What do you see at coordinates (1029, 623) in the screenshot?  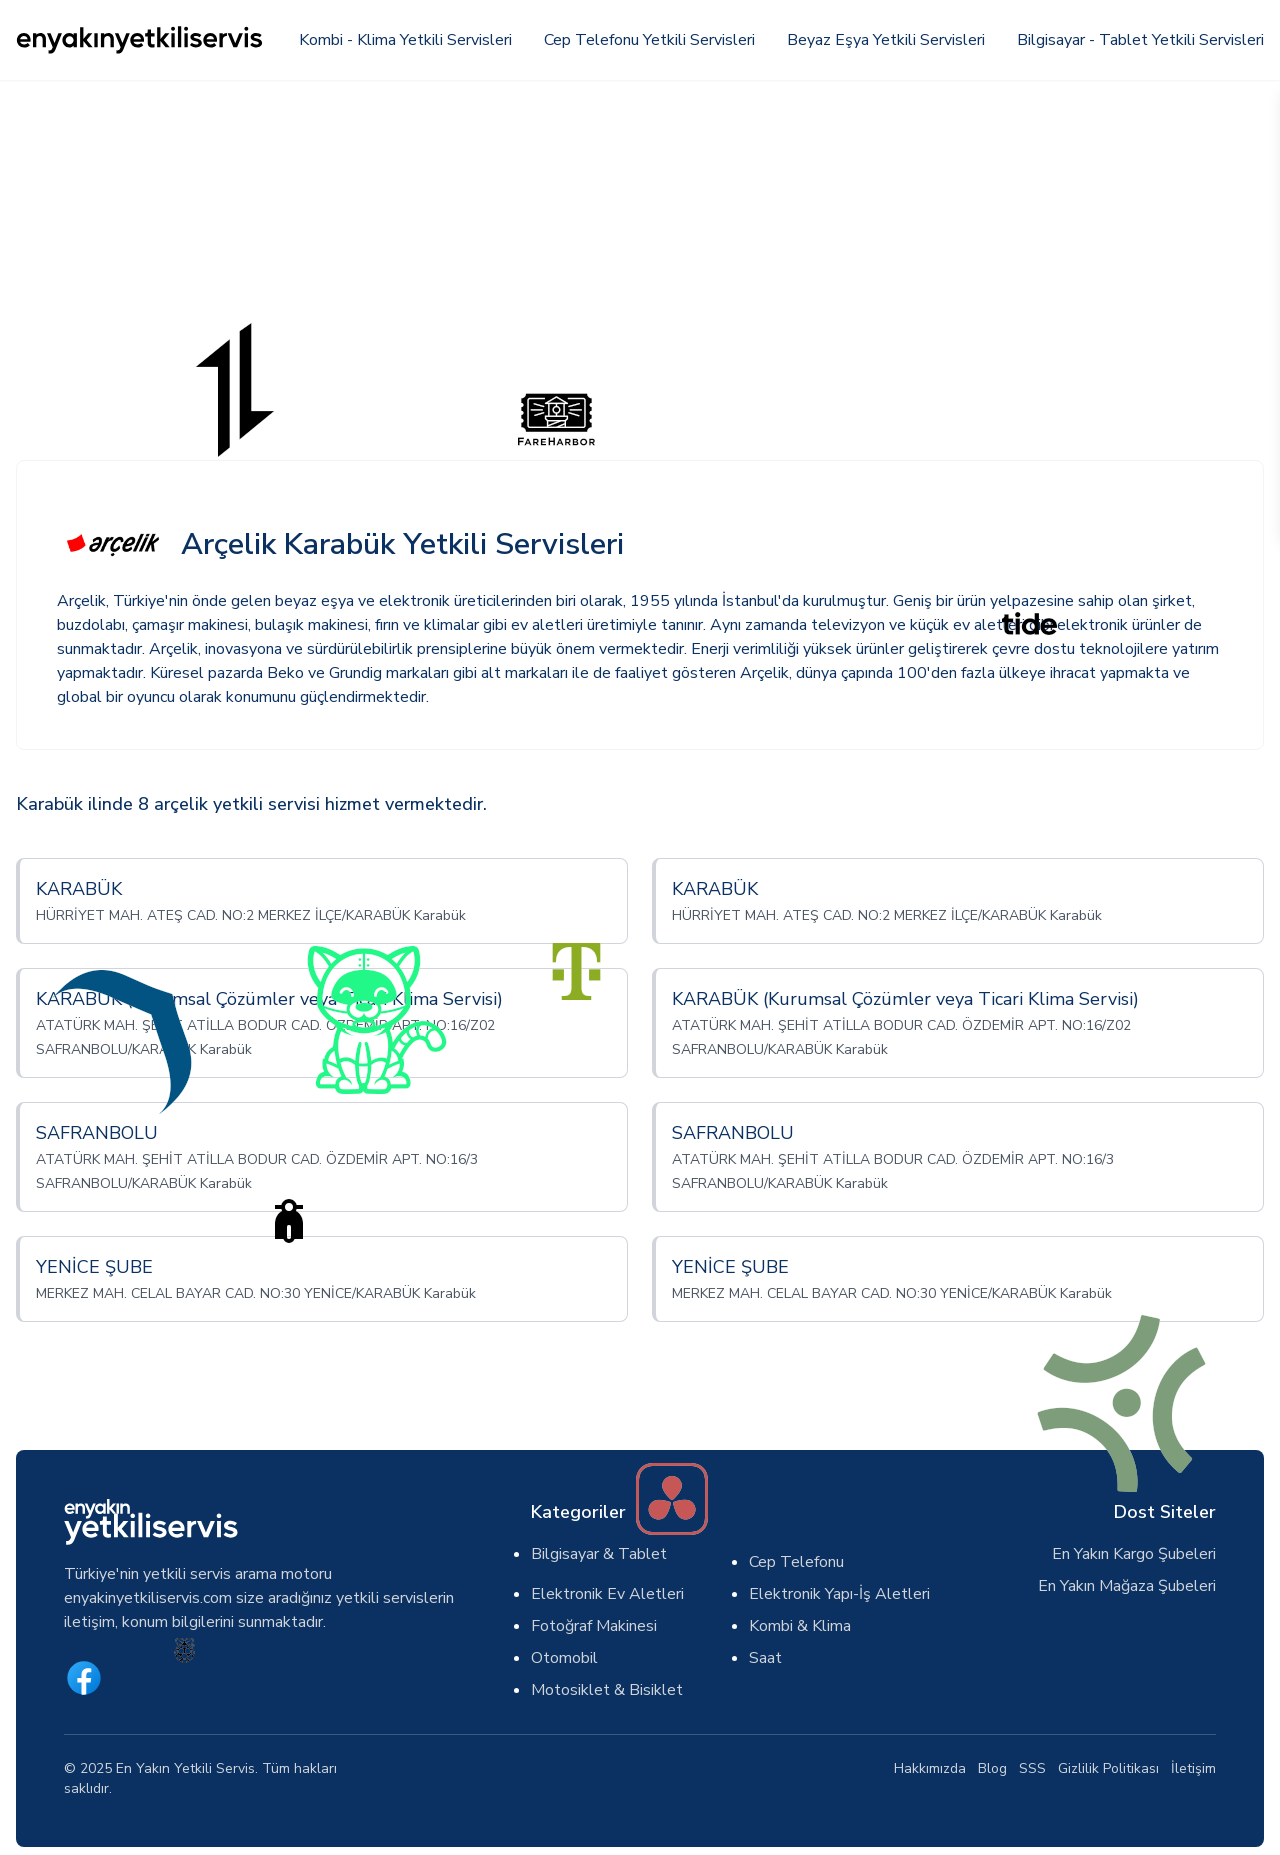 I see `open the Tide banking app` at bounding box center [1029, 623].